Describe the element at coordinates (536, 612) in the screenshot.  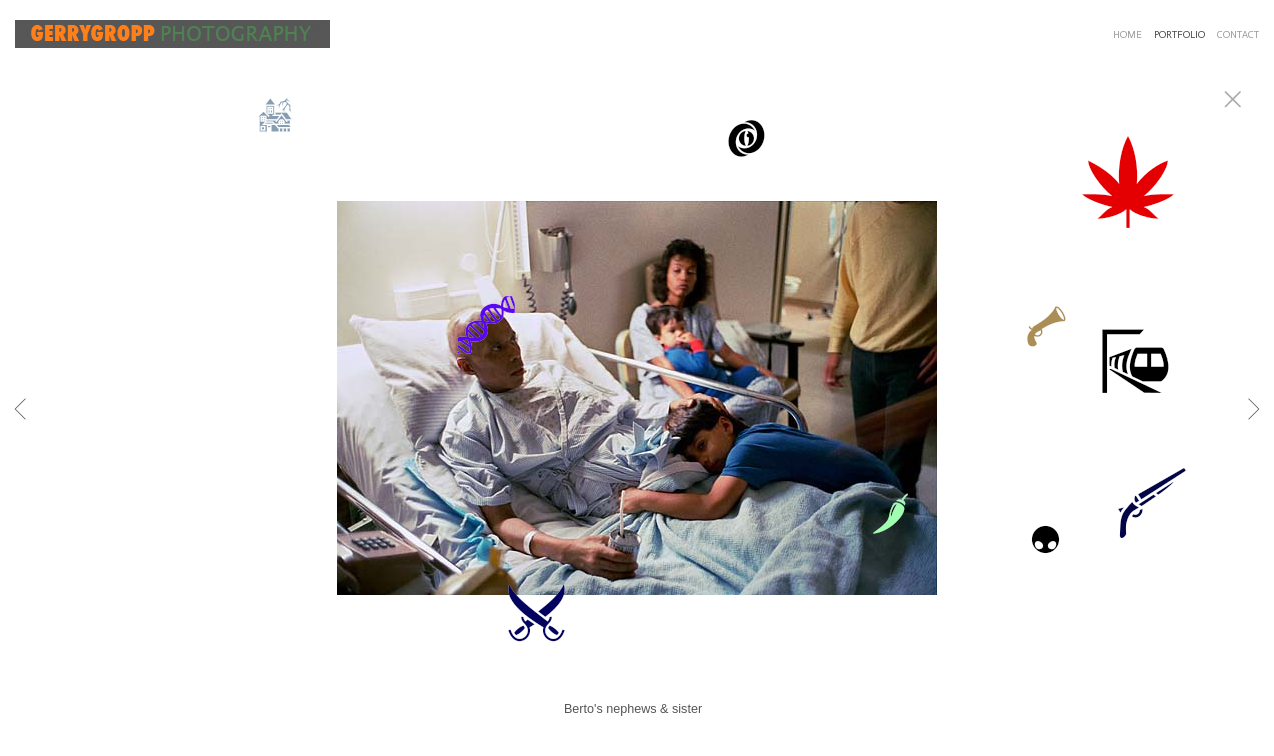
I see `initiate combat or battle mode` at that location.